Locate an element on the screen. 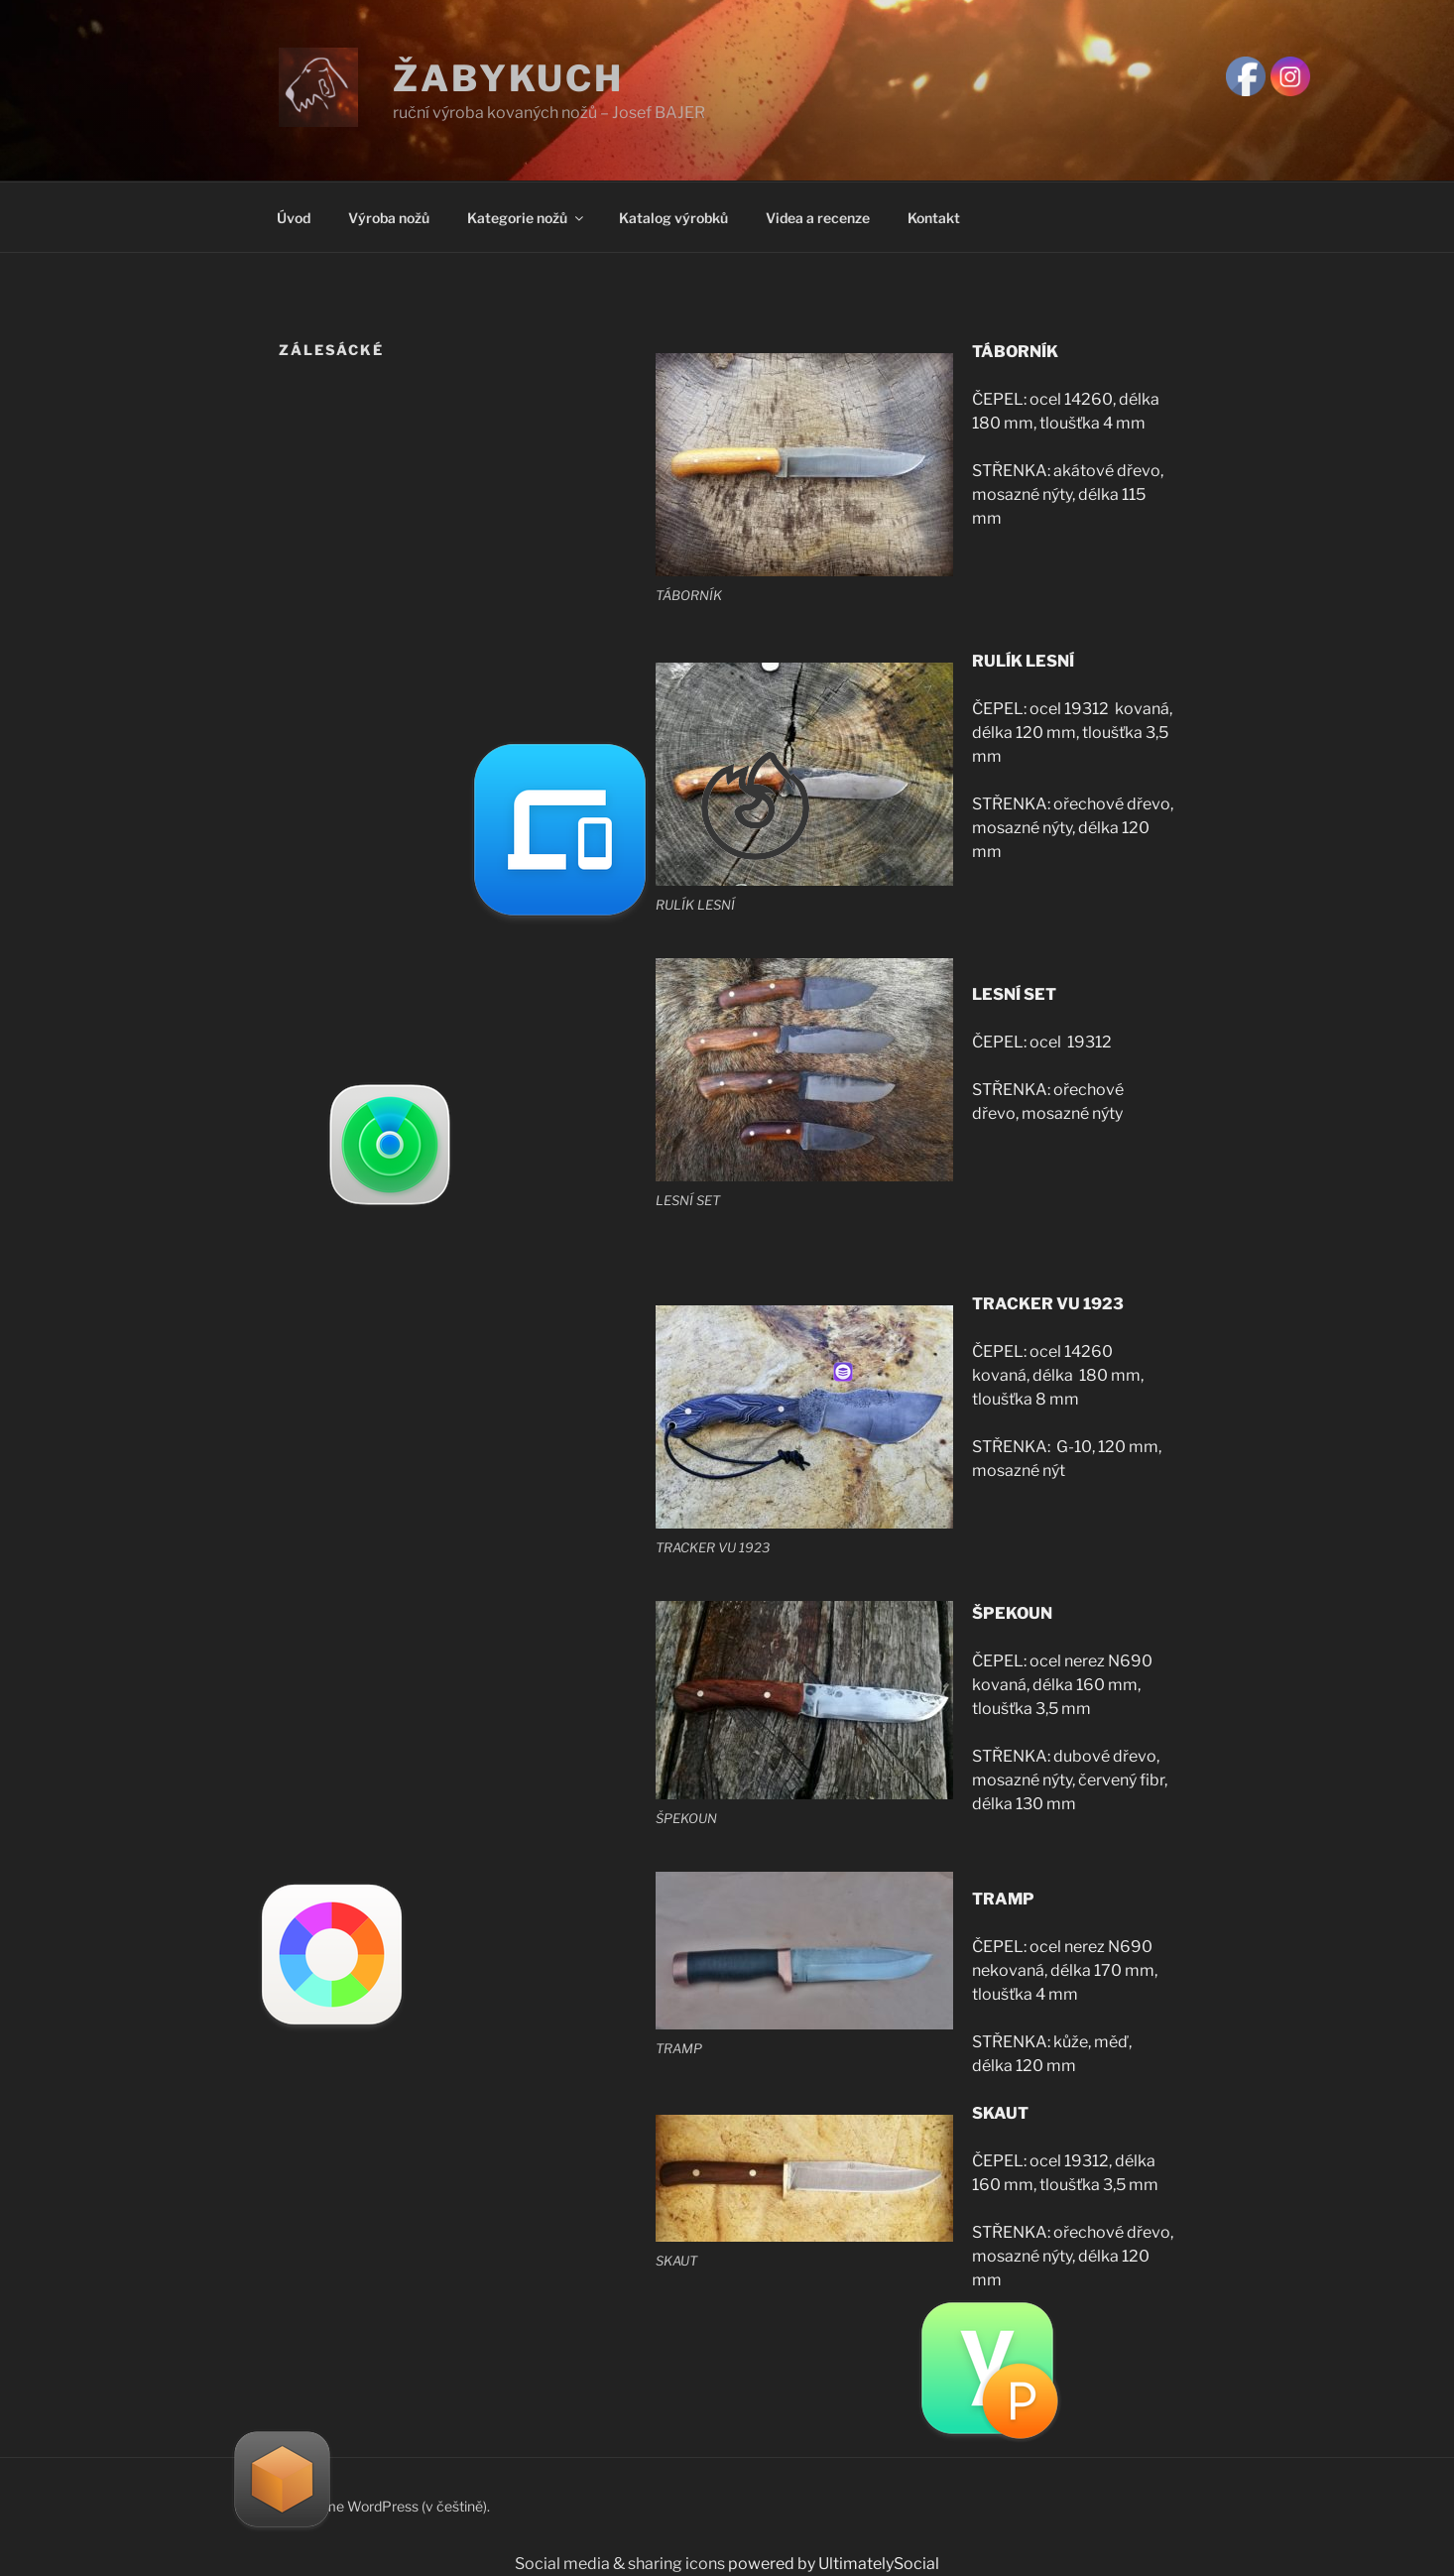  open bauh package manager is located at coordinates (282, 2479).